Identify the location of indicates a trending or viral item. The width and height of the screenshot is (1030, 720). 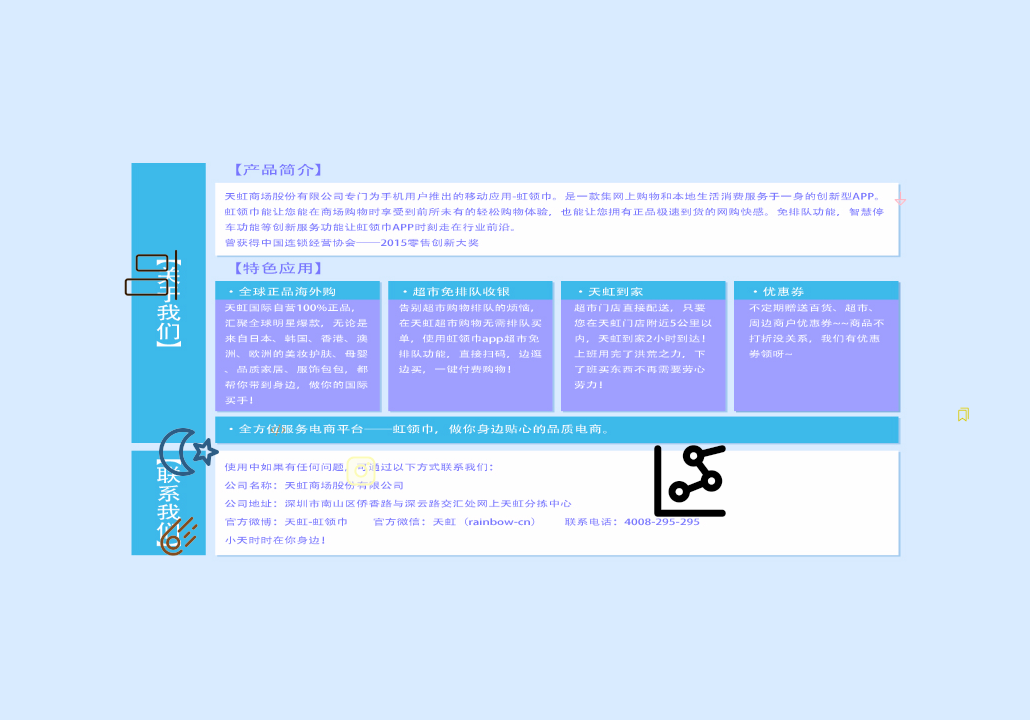
(179, 537).